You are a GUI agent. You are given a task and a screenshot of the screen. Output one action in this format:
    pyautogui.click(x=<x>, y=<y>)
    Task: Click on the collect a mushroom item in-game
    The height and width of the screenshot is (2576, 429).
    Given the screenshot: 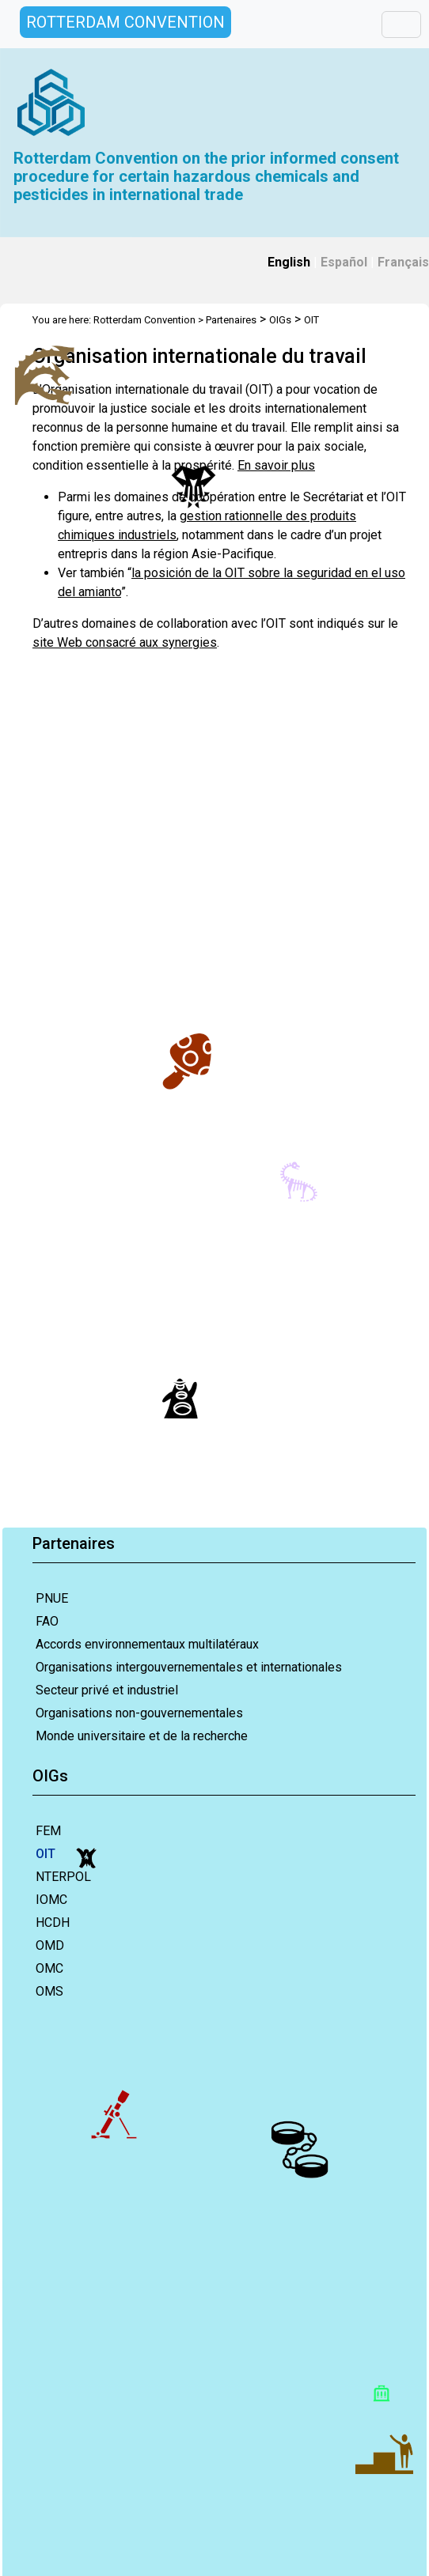 What is the action you would take?
    pyautogui.click(x=186, y=1061)
    